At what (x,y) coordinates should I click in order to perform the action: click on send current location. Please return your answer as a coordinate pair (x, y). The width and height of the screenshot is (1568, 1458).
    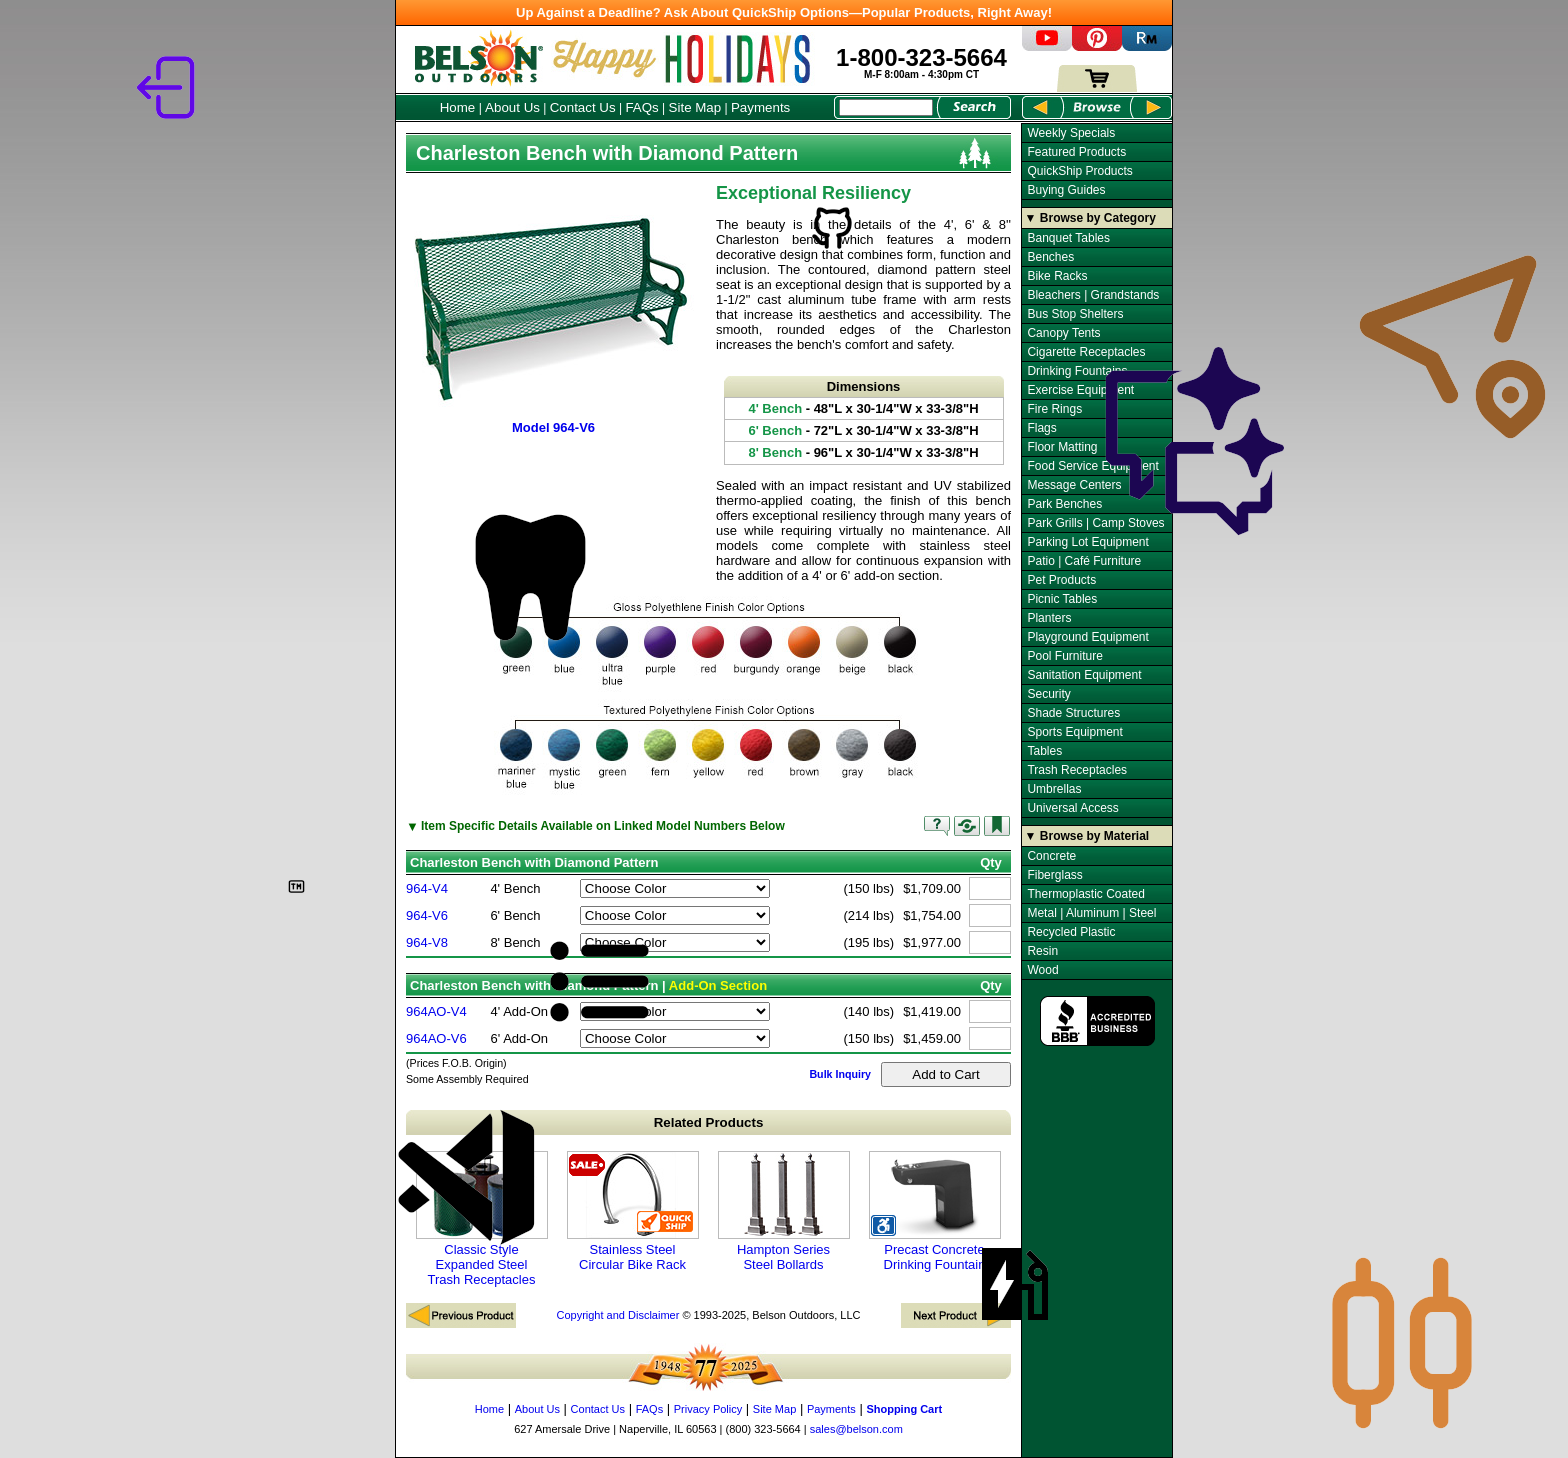
    Looking at the image, I should click on (1449, 342).